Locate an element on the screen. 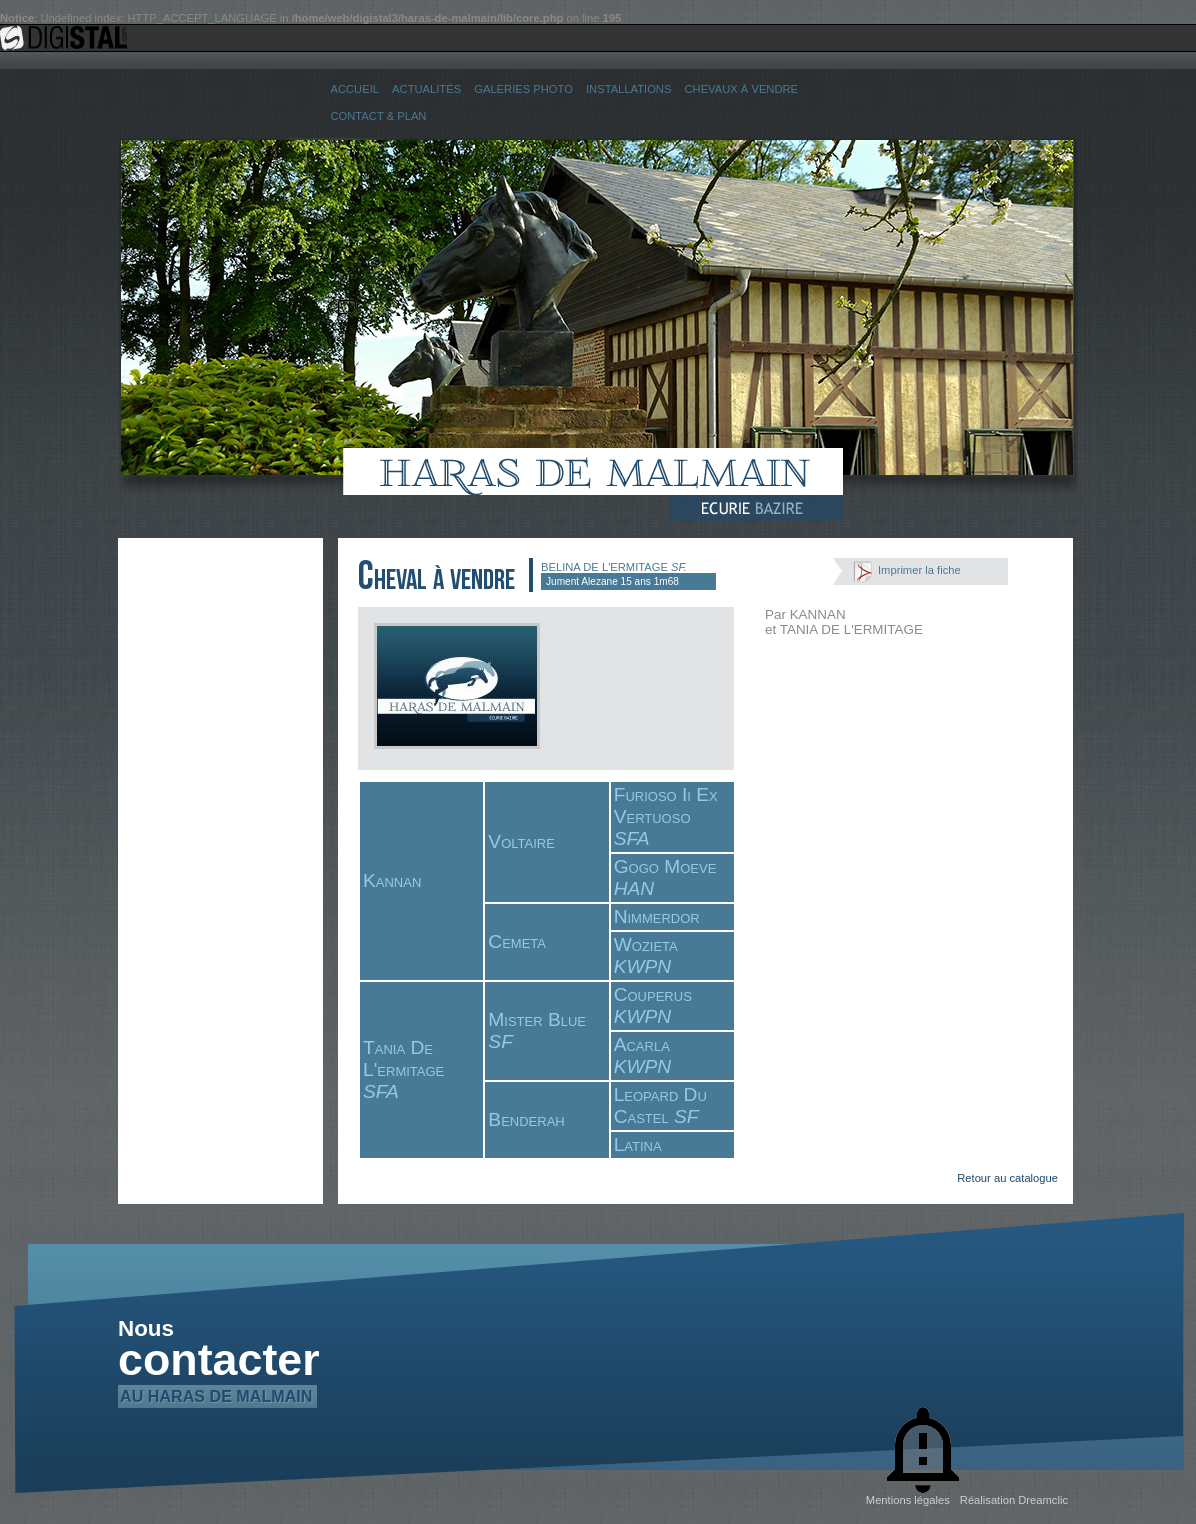  important notification requiring attention is located at coordinates (923, 1449).